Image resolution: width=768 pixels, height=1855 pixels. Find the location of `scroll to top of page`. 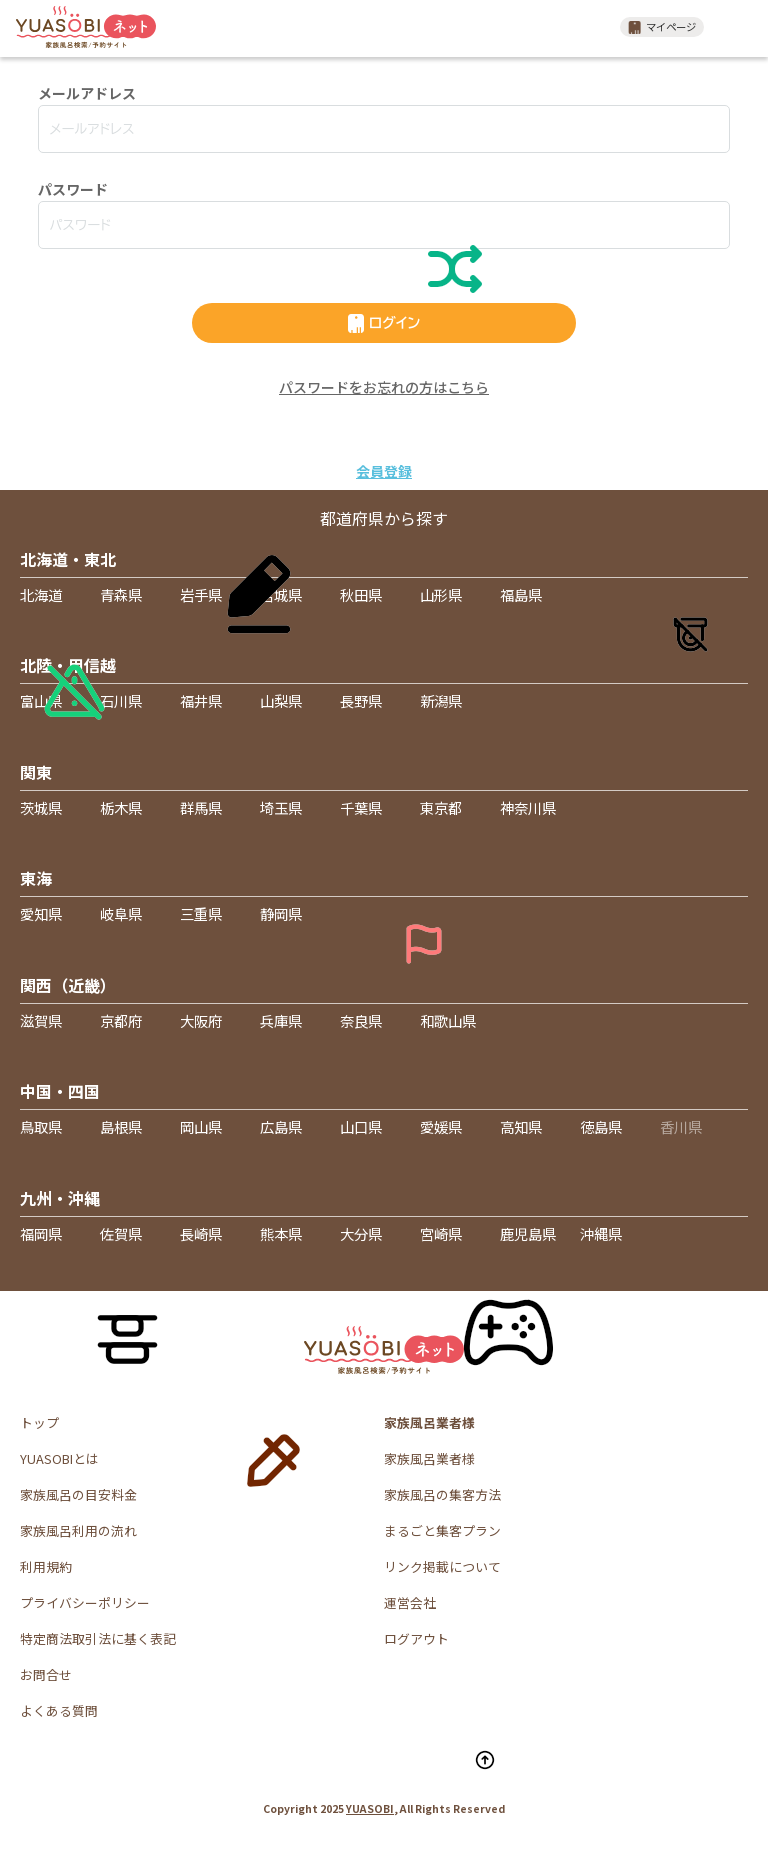

scroll to top of page is located at coordinates (485, 1760).